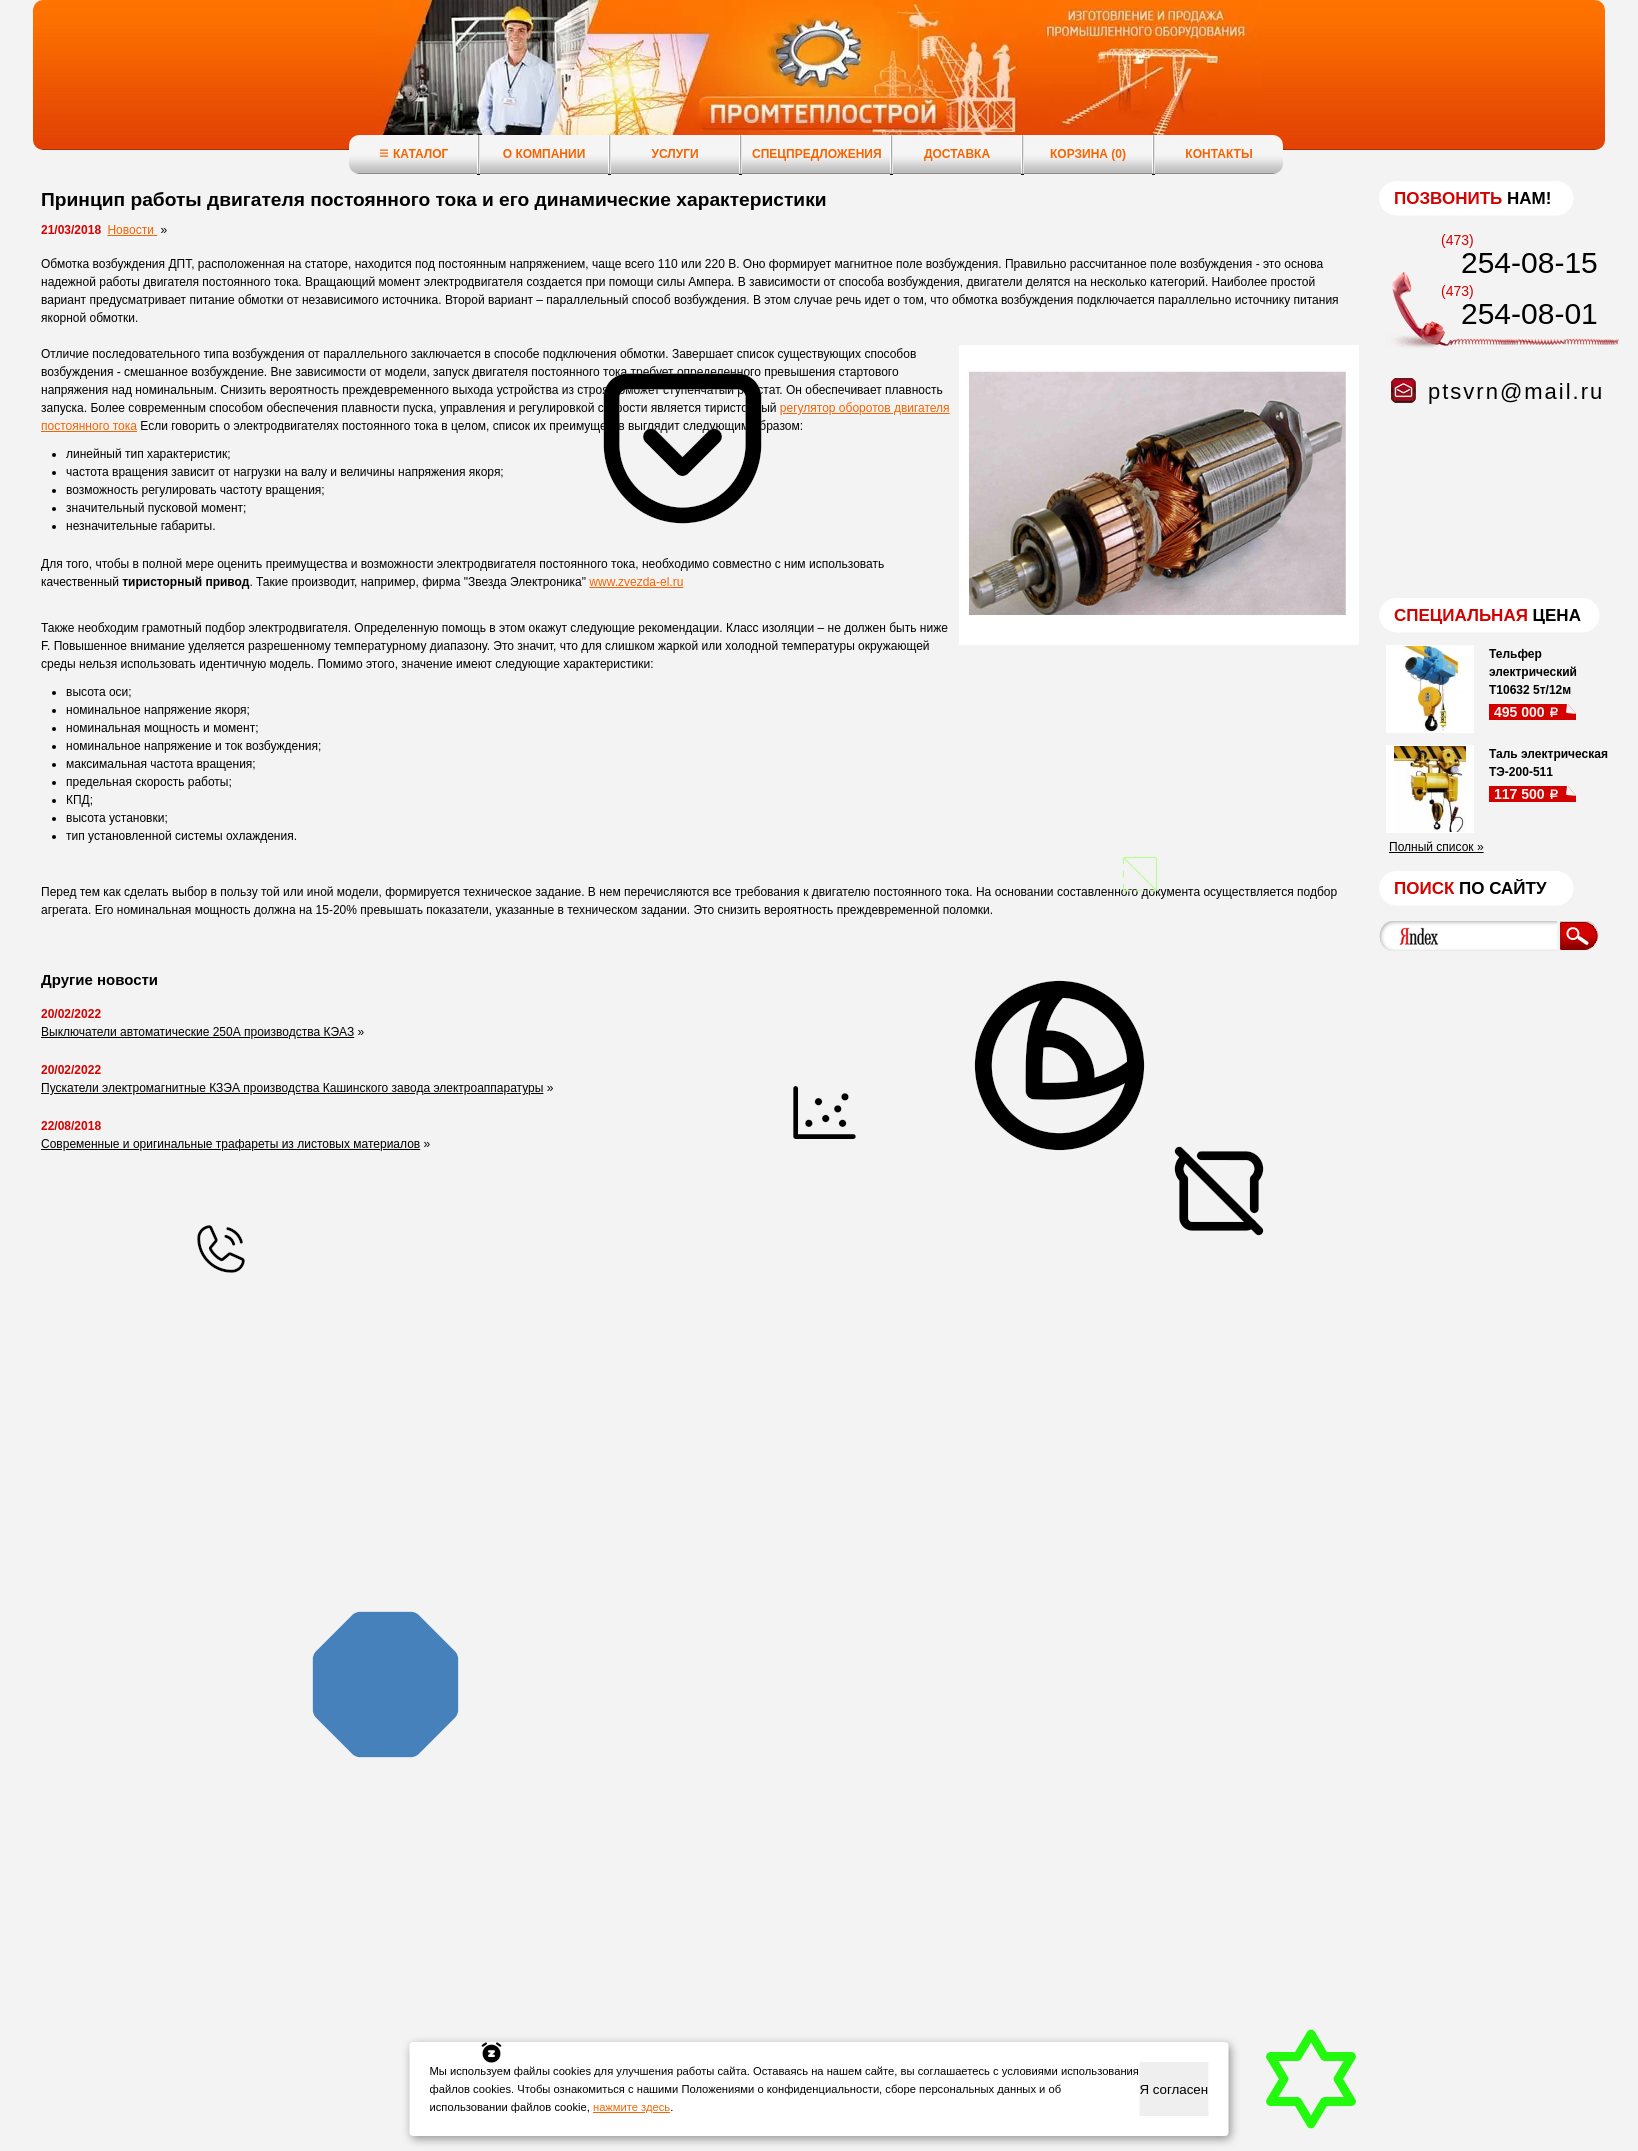  Describe the element at coordinates (682, 444) in the screenshot. I see `save to pocket` at that location.